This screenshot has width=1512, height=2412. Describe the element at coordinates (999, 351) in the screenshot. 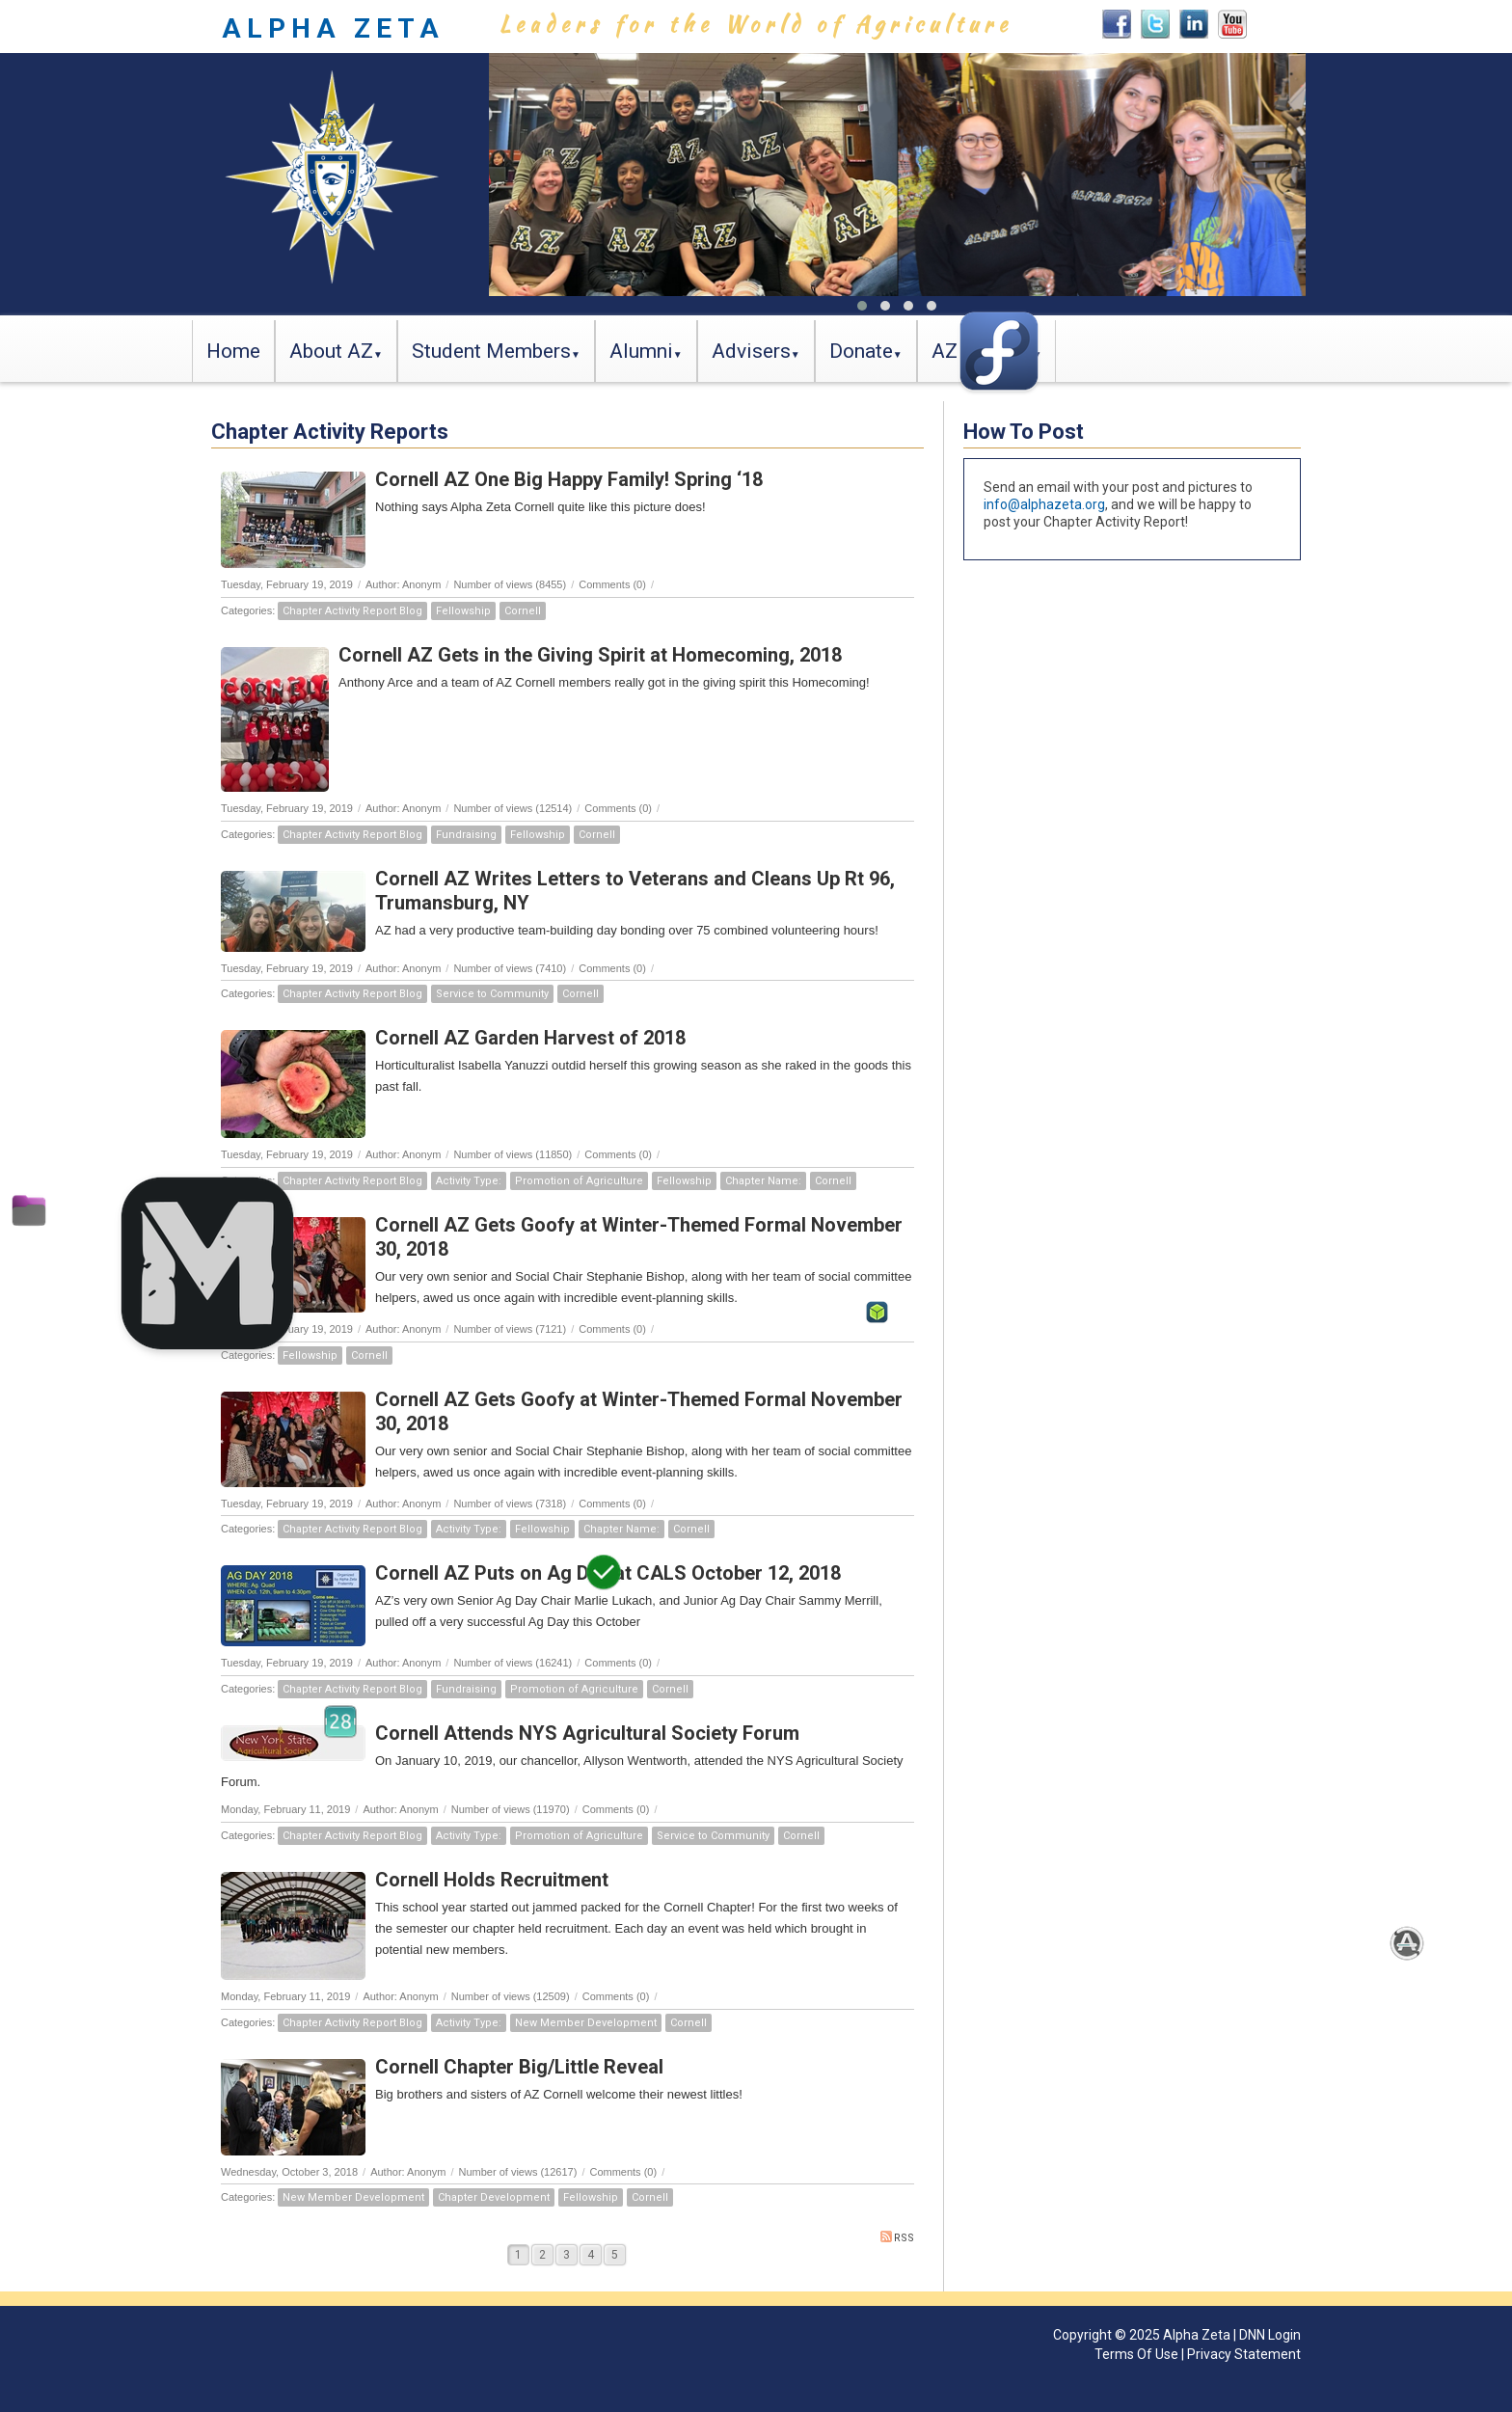

I see `open the fedora linux application` at that location.